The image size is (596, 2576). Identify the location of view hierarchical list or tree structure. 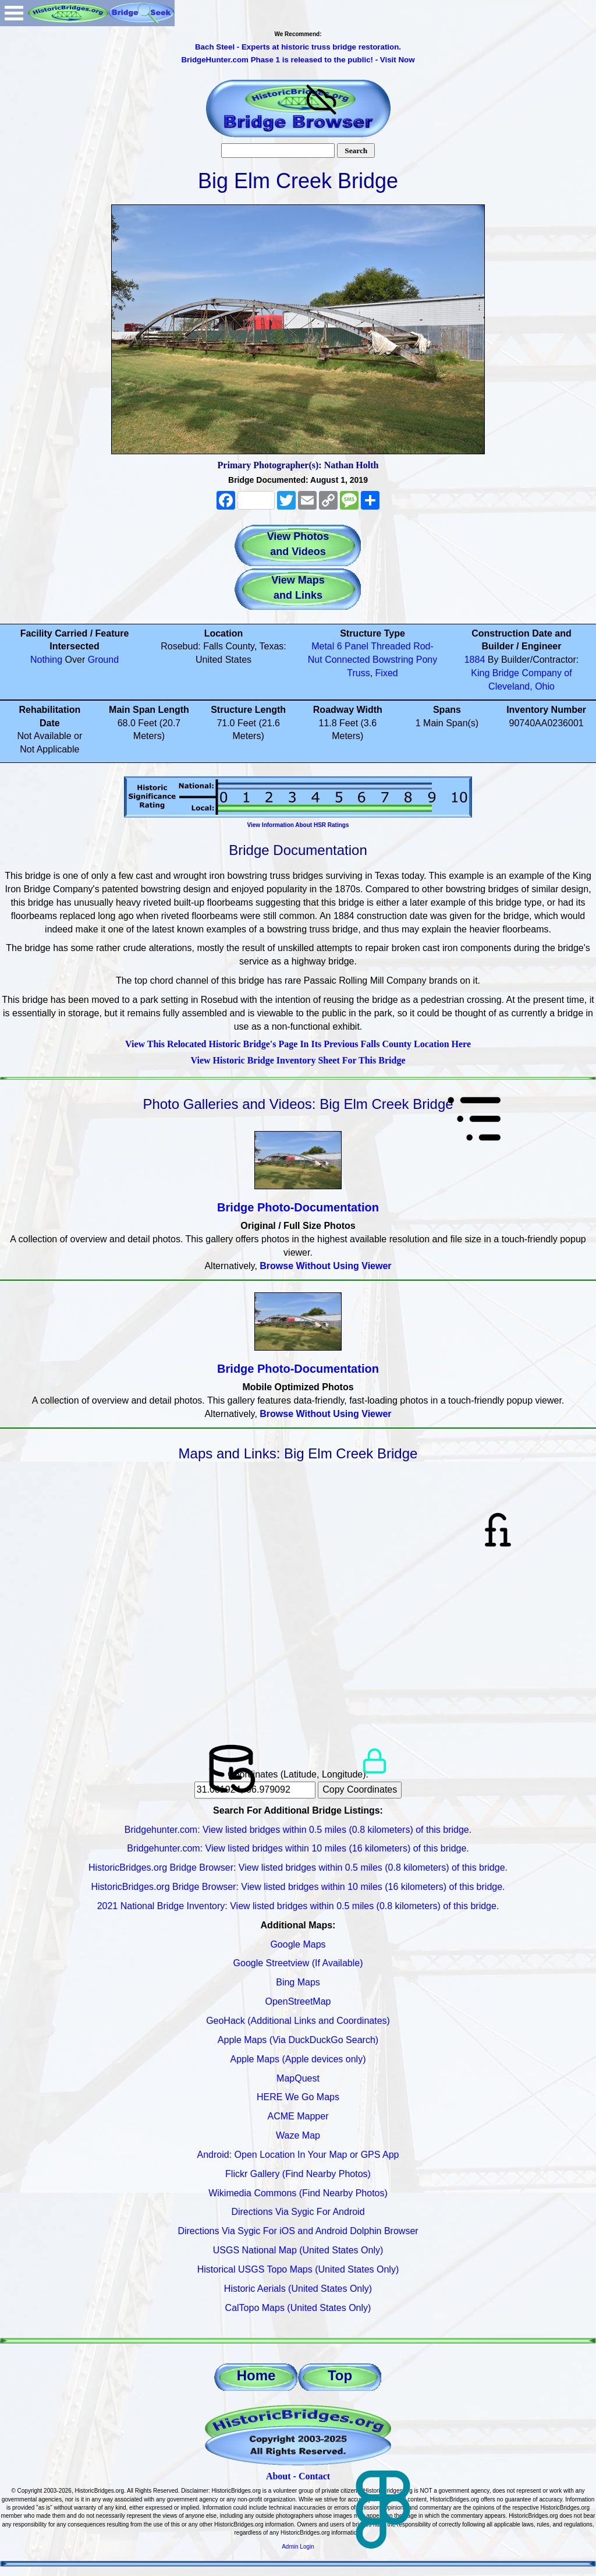
(473, 1119).